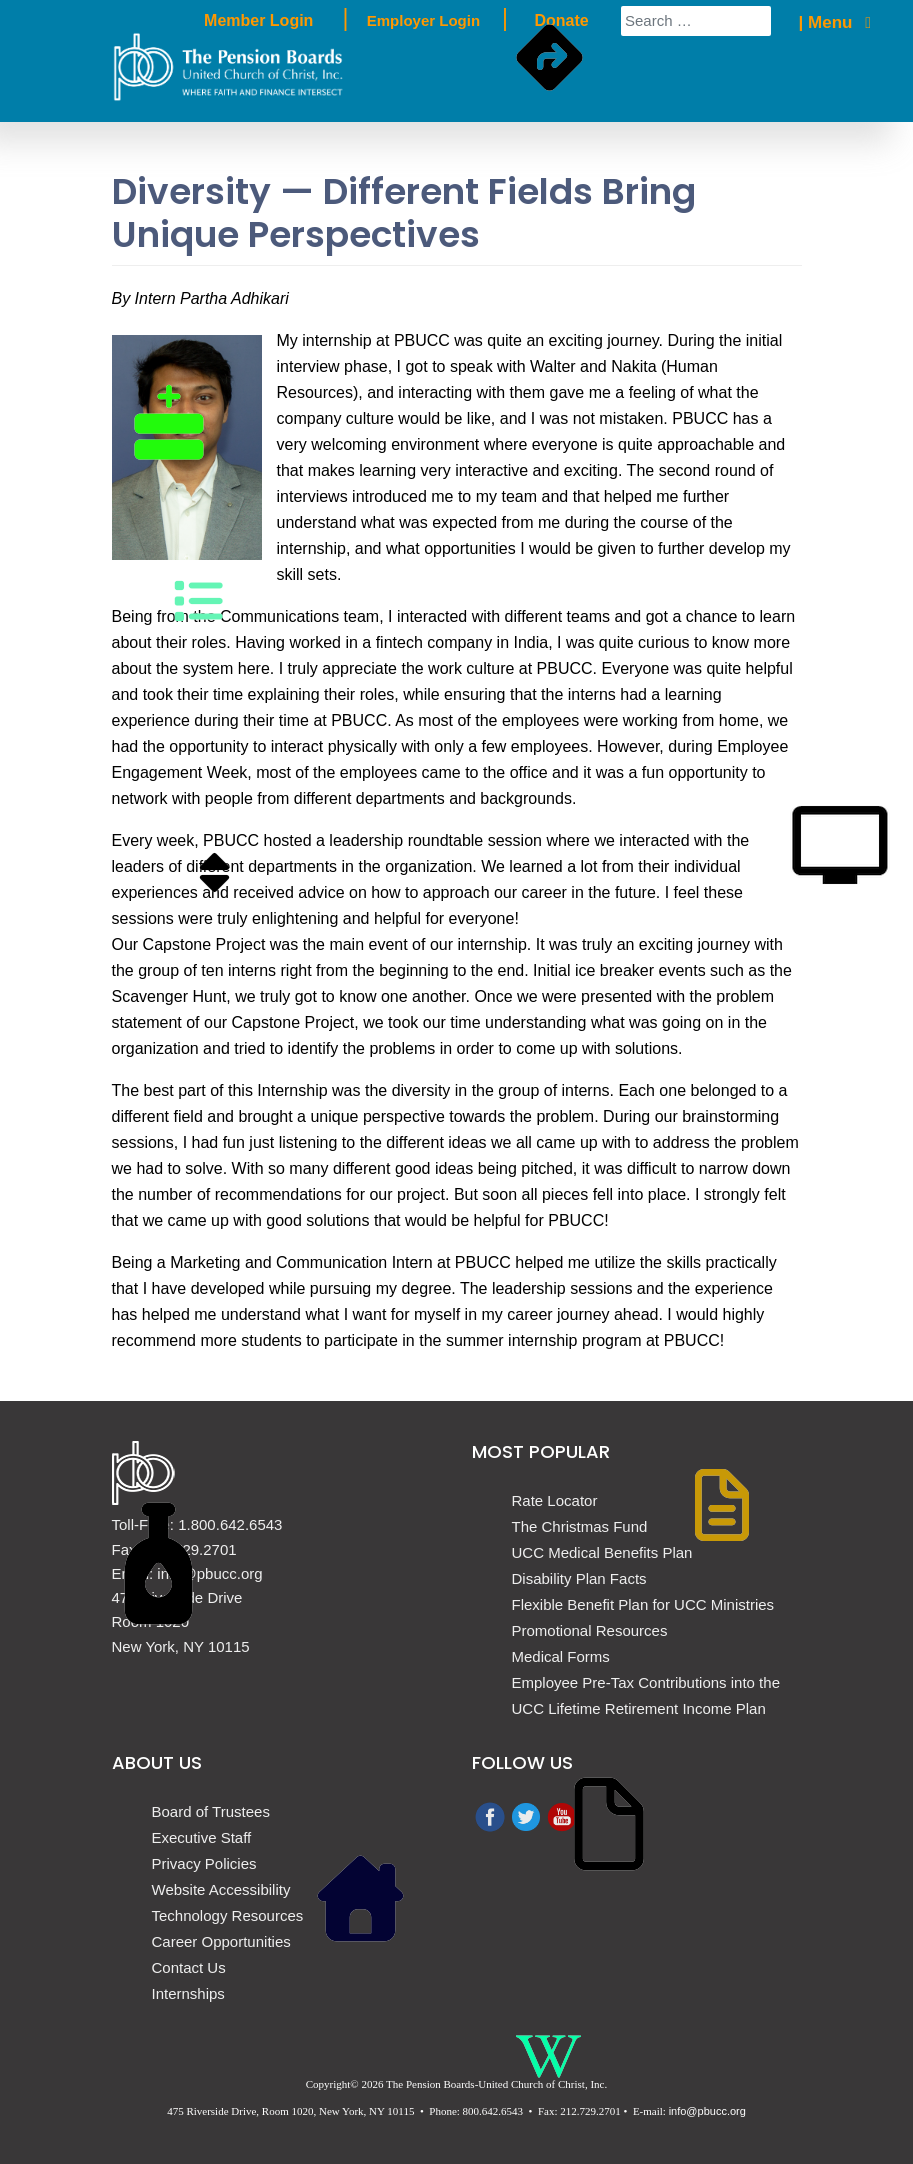  I want to click on sort items in a list, so click(214, 872).